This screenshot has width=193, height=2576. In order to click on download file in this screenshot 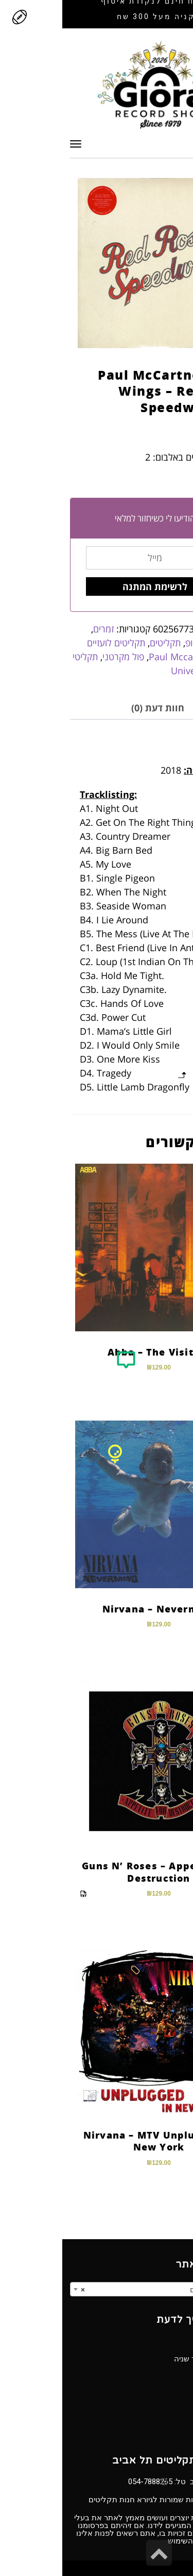, I will do `click(164, 2482)`.